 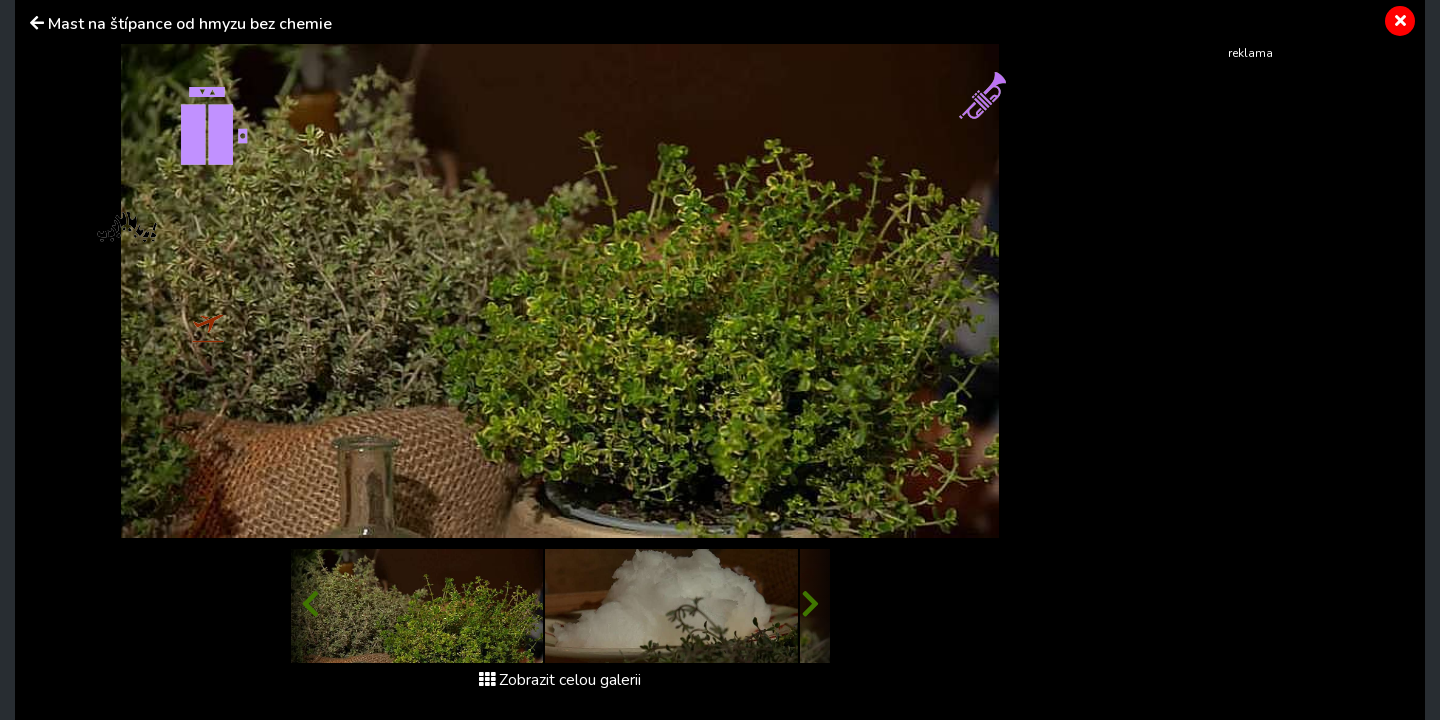 What do you see at coordinates (207, 125) in the screenshot?
I see `access elevator or floor navigation` at bounding box center [207, 125].